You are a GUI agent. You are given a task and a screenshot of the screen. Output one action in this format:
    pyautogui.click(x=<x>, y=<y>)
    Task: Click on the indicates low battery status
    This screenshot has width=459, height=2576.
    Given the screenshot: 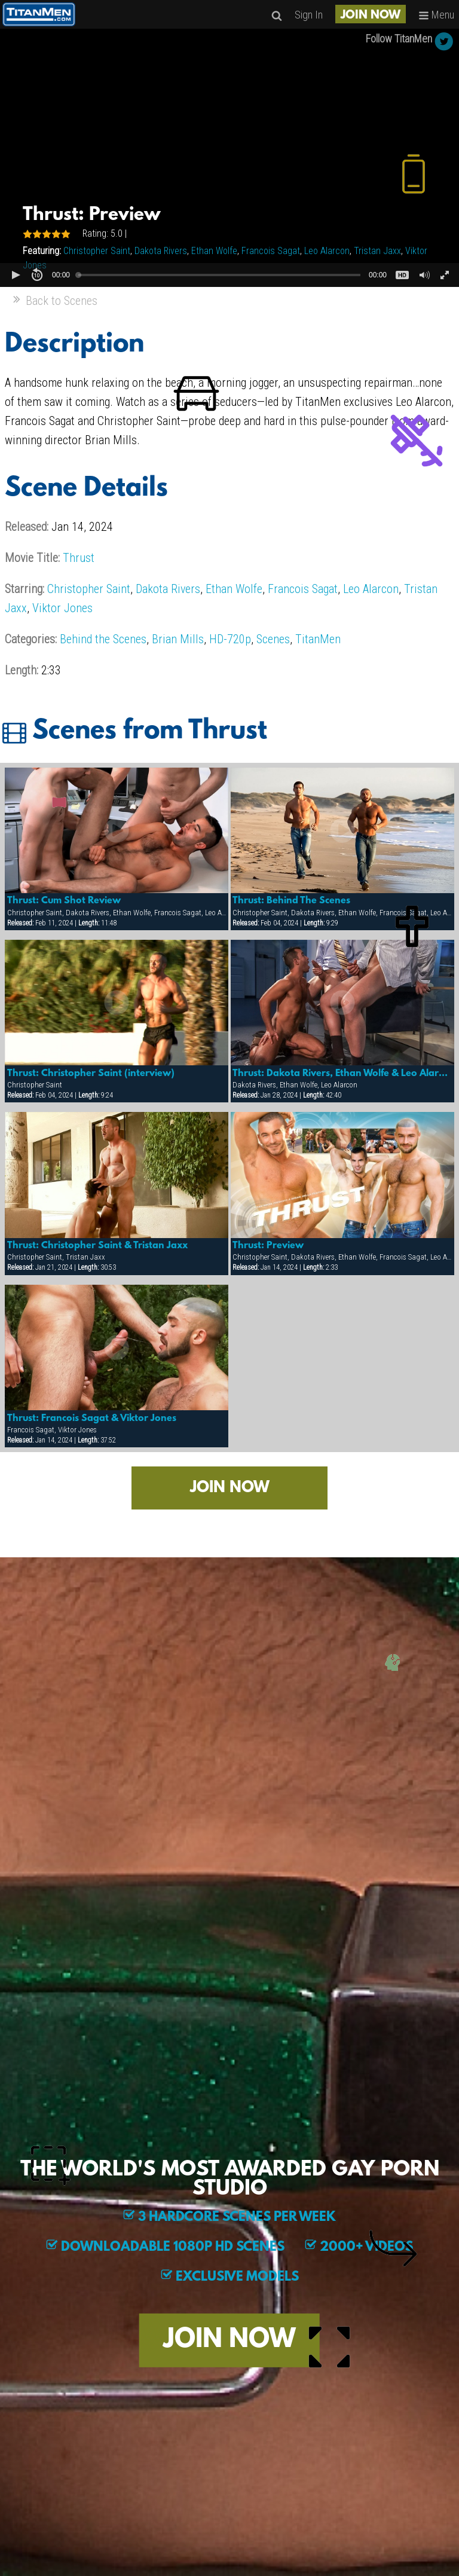 What is the action you would take?
    pyautogui.click(x=414, y=175)
    